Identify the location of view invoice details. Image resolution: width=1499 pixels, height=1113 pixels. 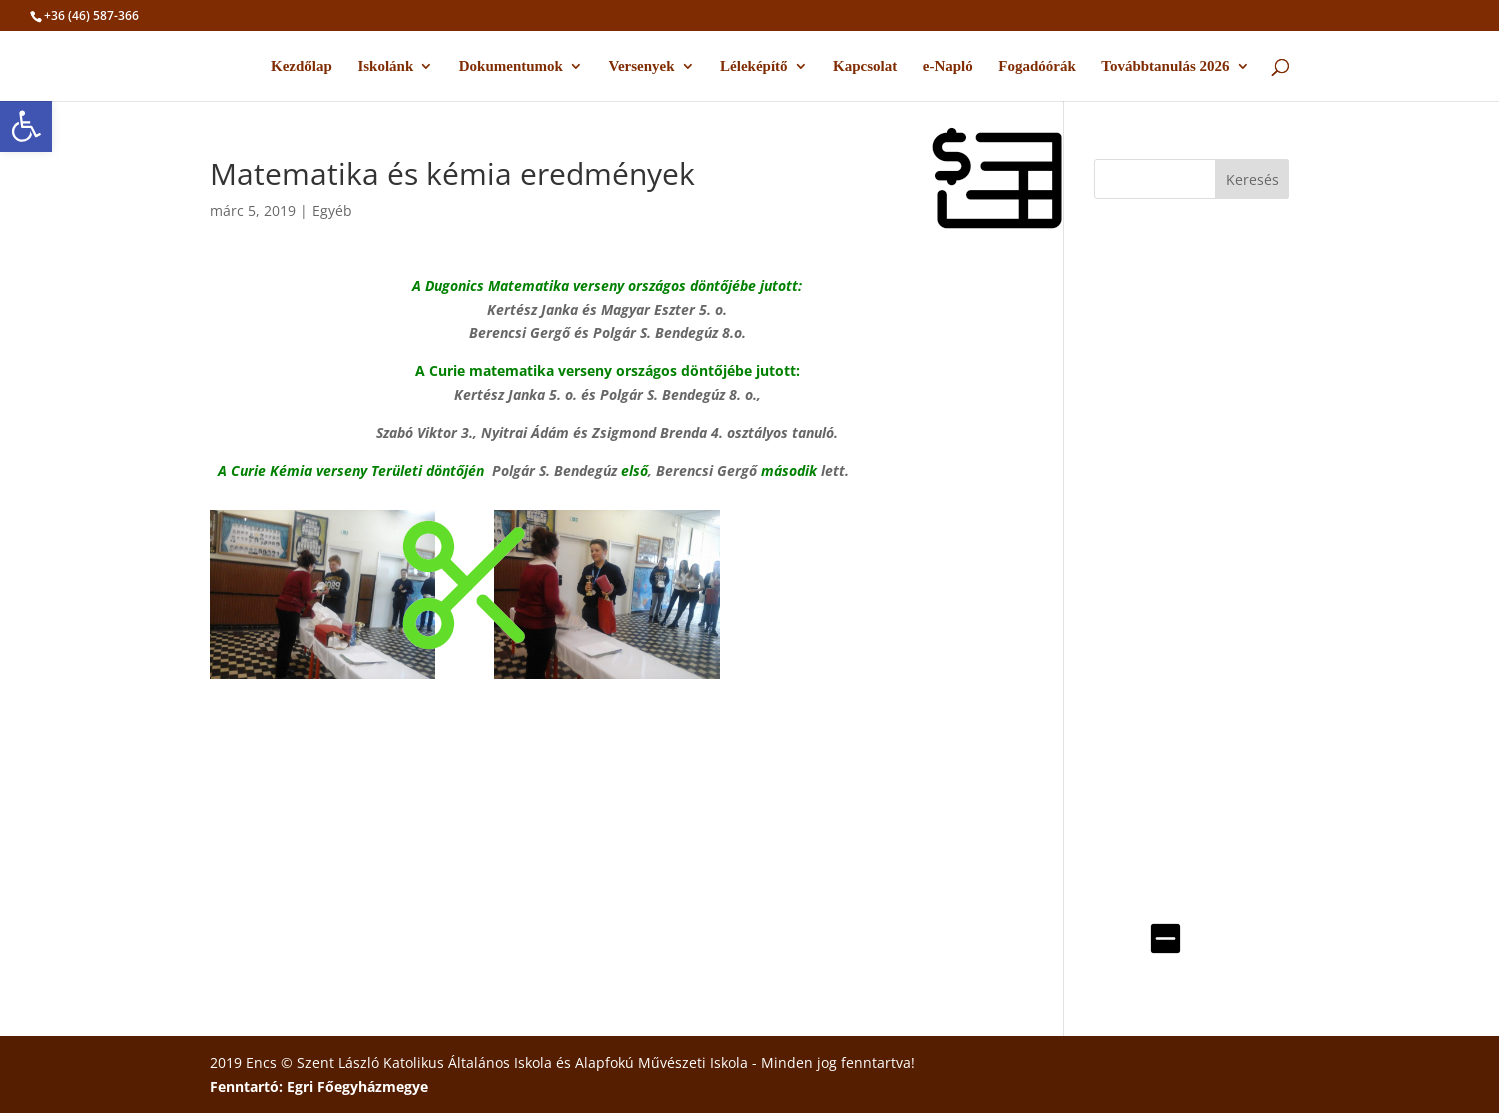
(999, 180).